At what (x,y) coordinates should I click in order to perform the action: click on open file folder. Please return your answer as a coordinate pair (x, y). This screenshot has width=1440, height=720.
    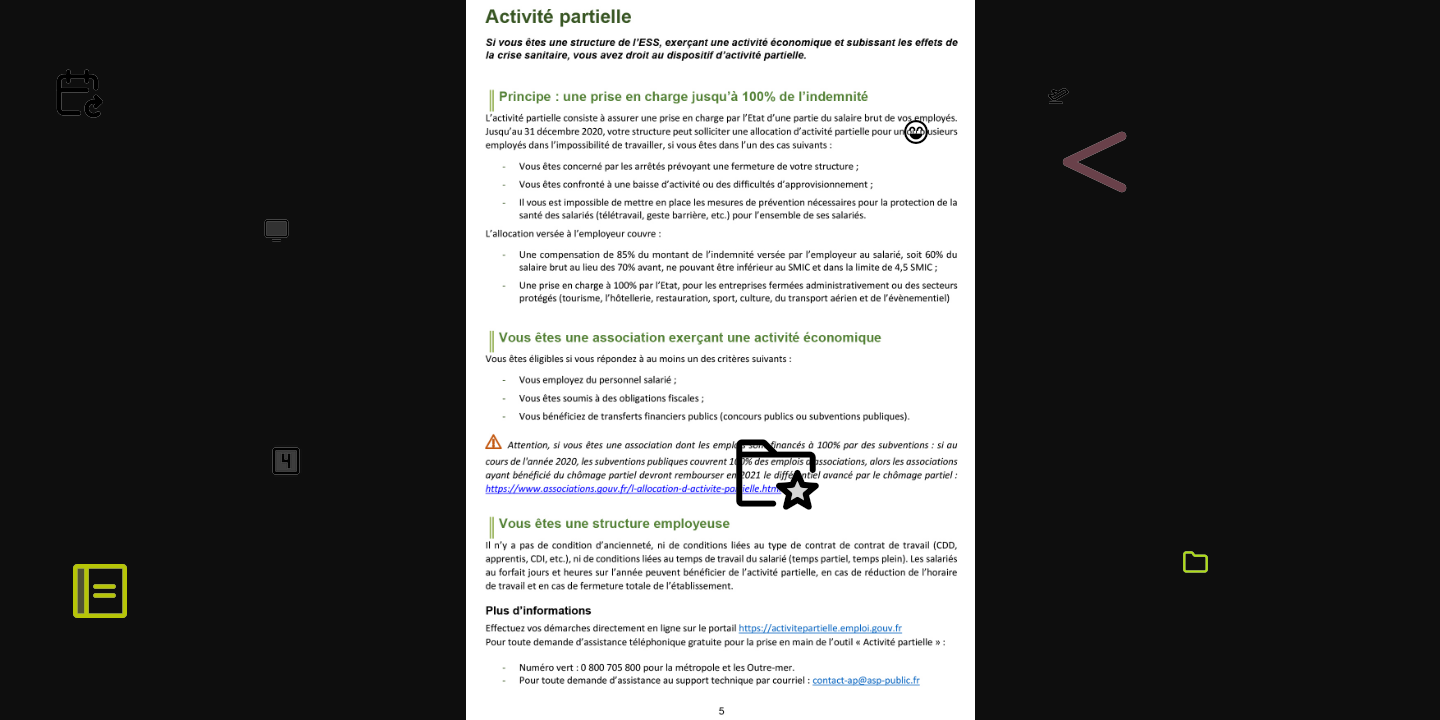
    Looking at the image, I should click on (1195, 562).